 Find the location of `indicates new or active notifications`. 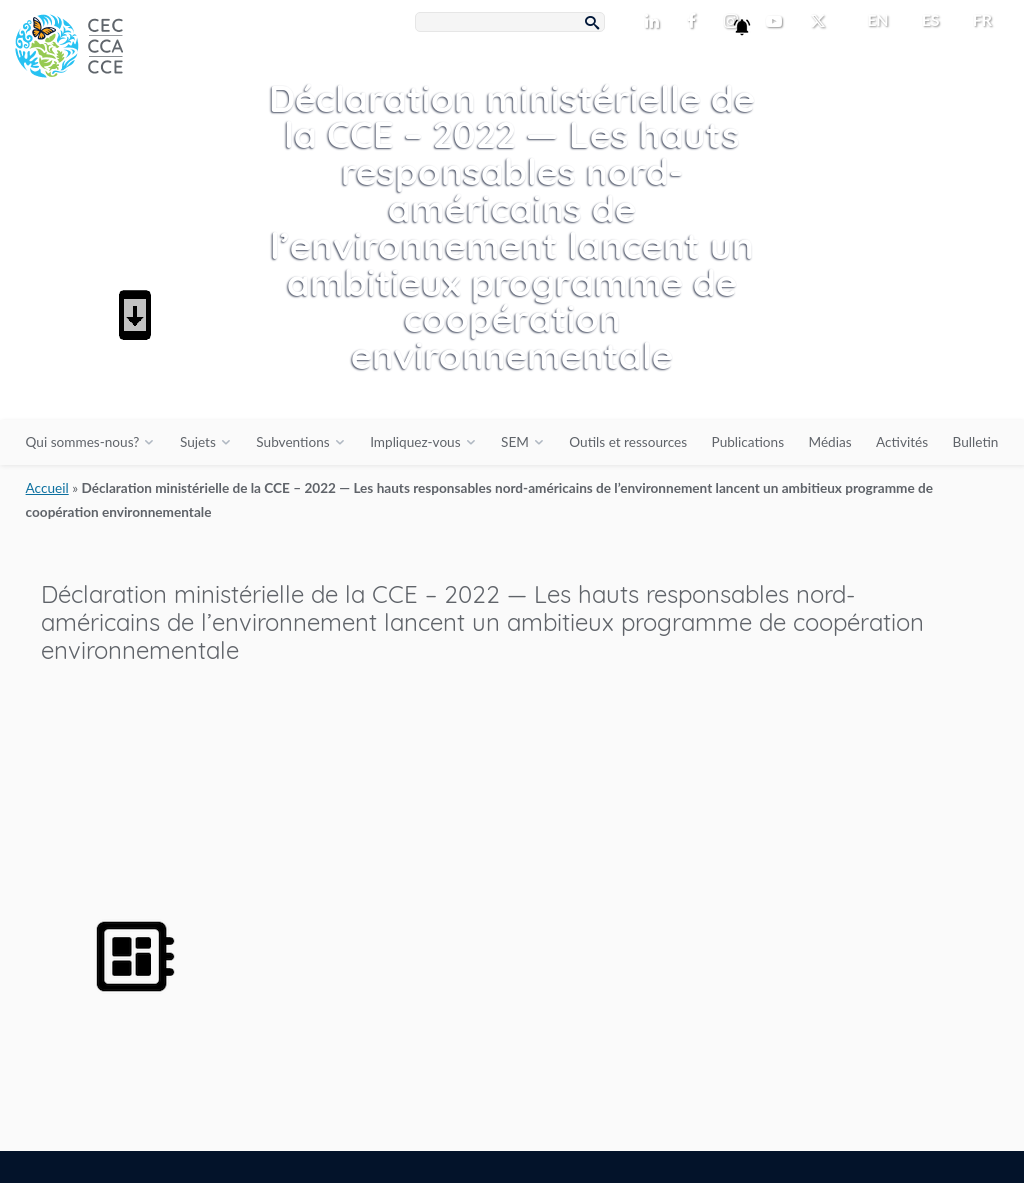

indicates new or active notifications is located at coordinates (742, 27).